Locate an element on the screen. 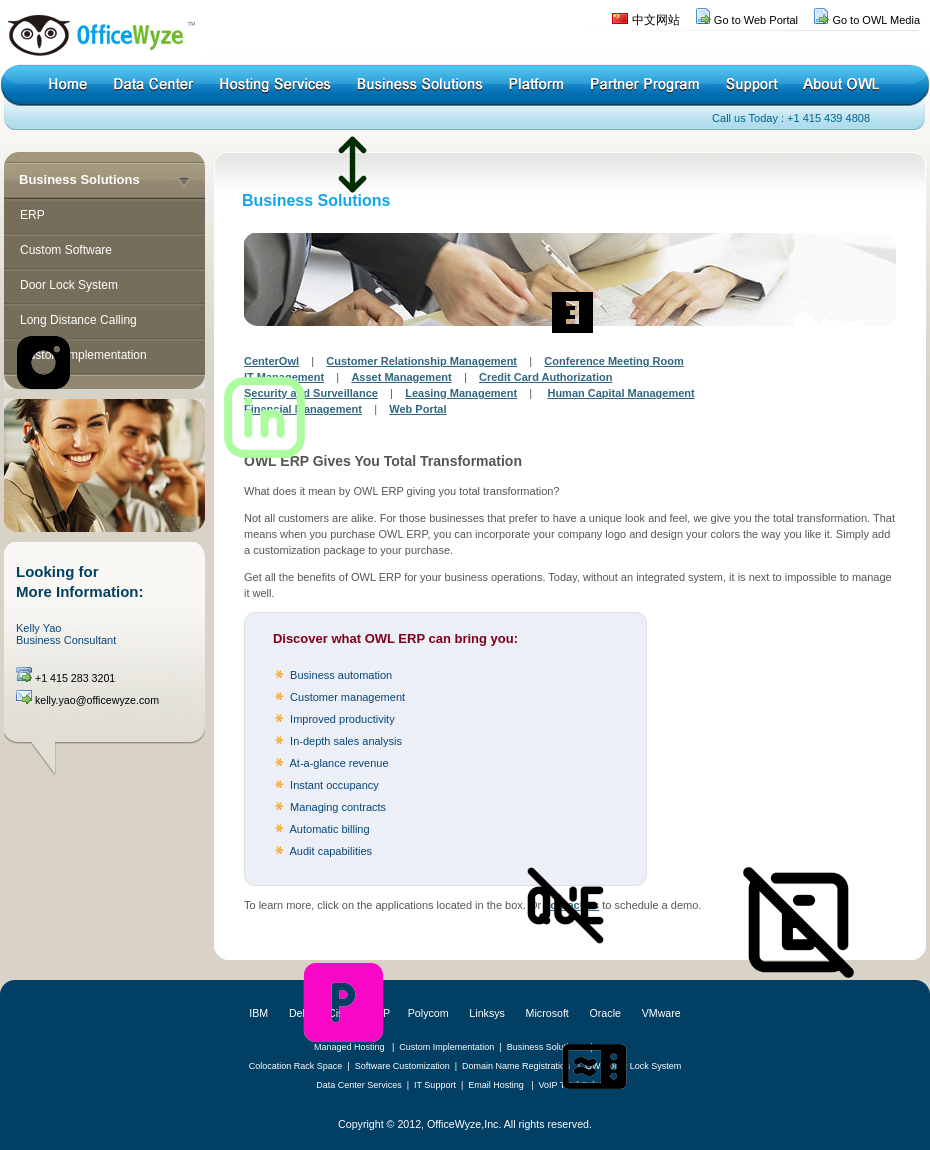  explicit content filter is enabled is located at coordinates (798, 922).